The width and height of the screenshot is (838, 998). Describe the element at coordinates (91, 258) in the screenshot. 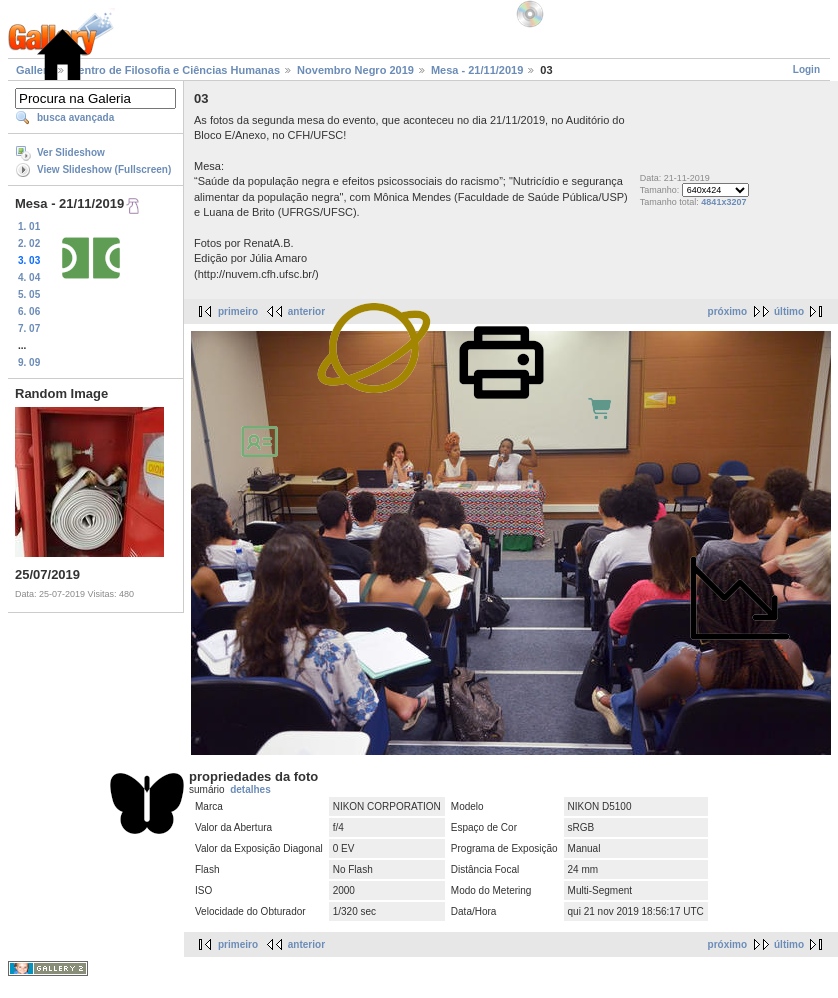

I see `view basketball court information` at that location.